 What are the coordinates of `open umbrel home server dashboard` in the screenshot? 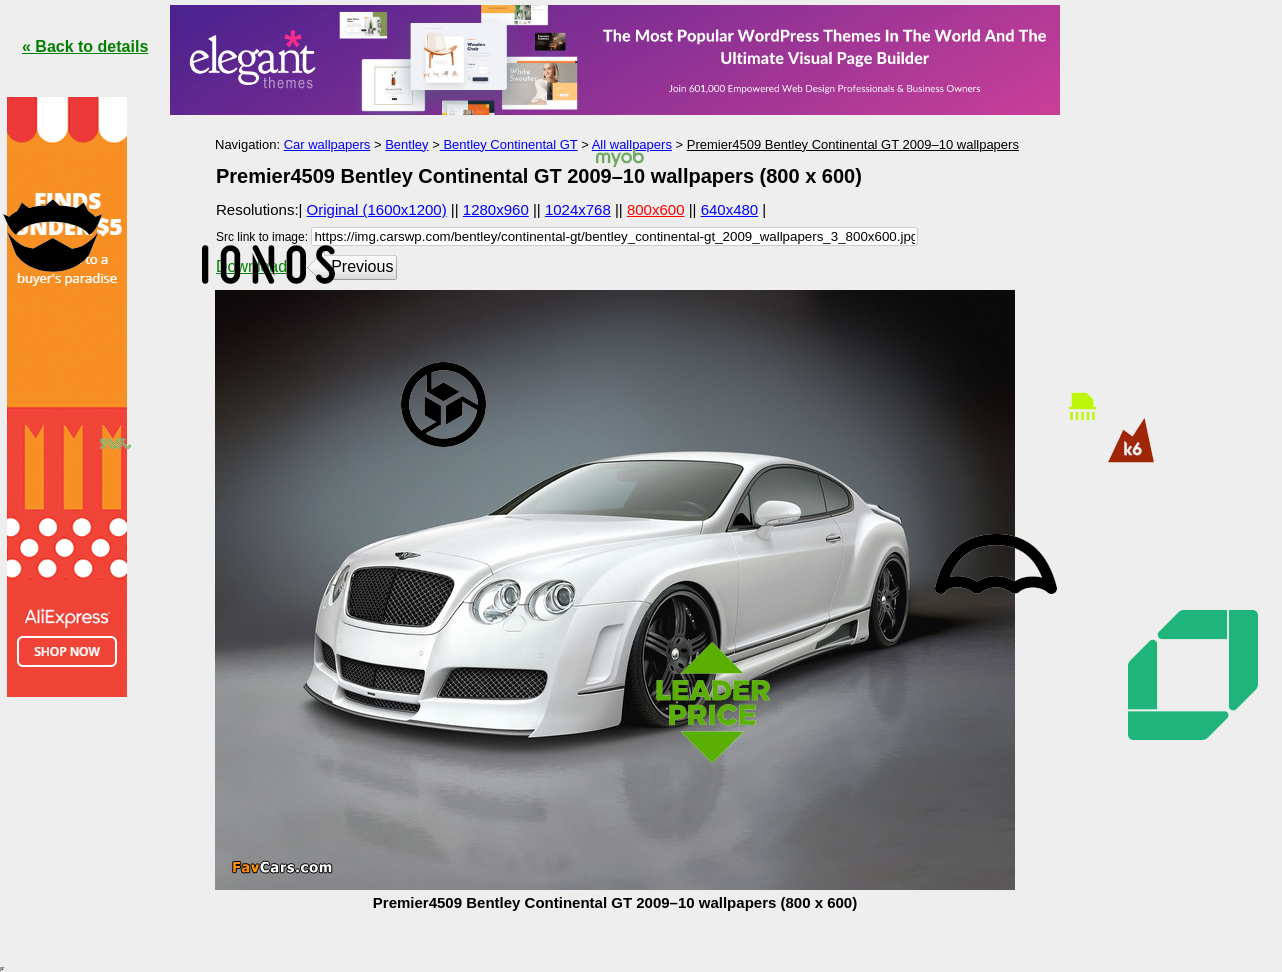 It's located at (996, 564).